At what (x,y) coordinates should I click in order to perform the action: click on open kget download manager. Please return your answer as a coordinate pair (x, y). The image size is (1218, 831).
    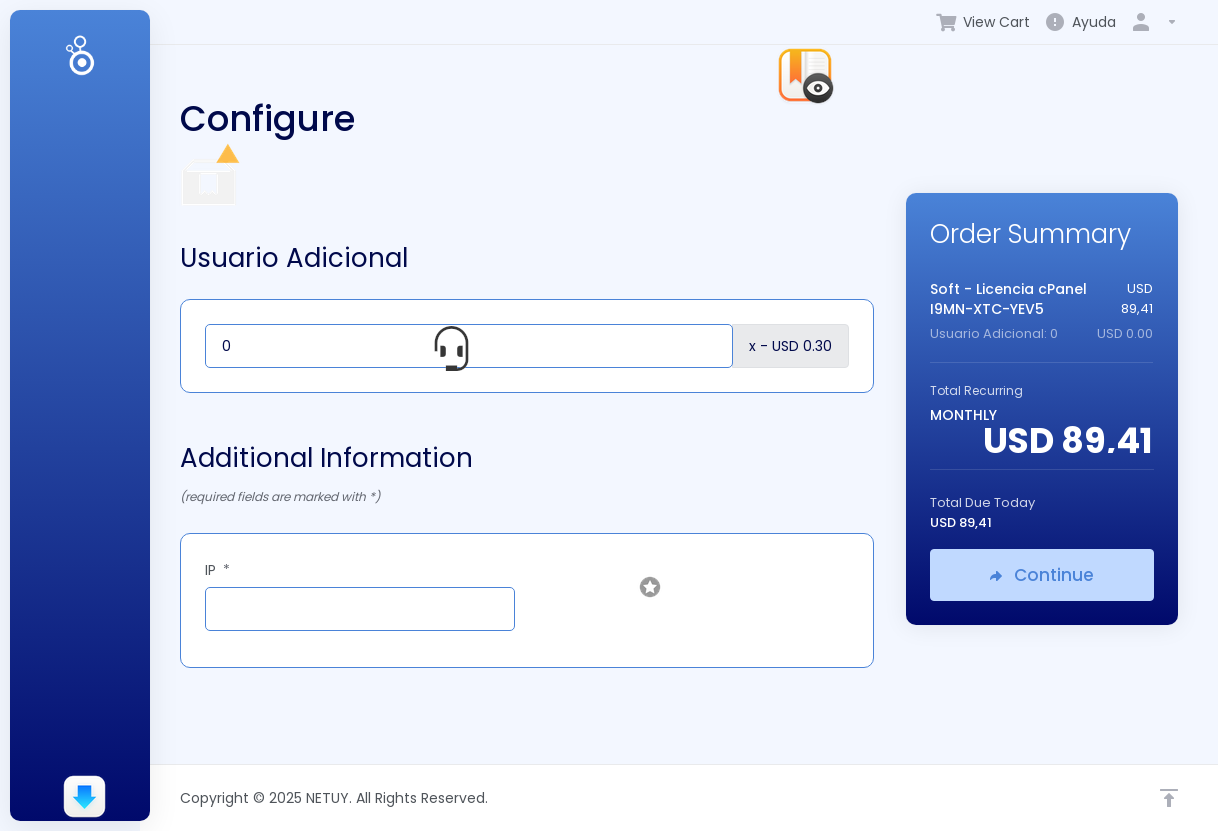
    Looking at the image, I should click on (84, 796).